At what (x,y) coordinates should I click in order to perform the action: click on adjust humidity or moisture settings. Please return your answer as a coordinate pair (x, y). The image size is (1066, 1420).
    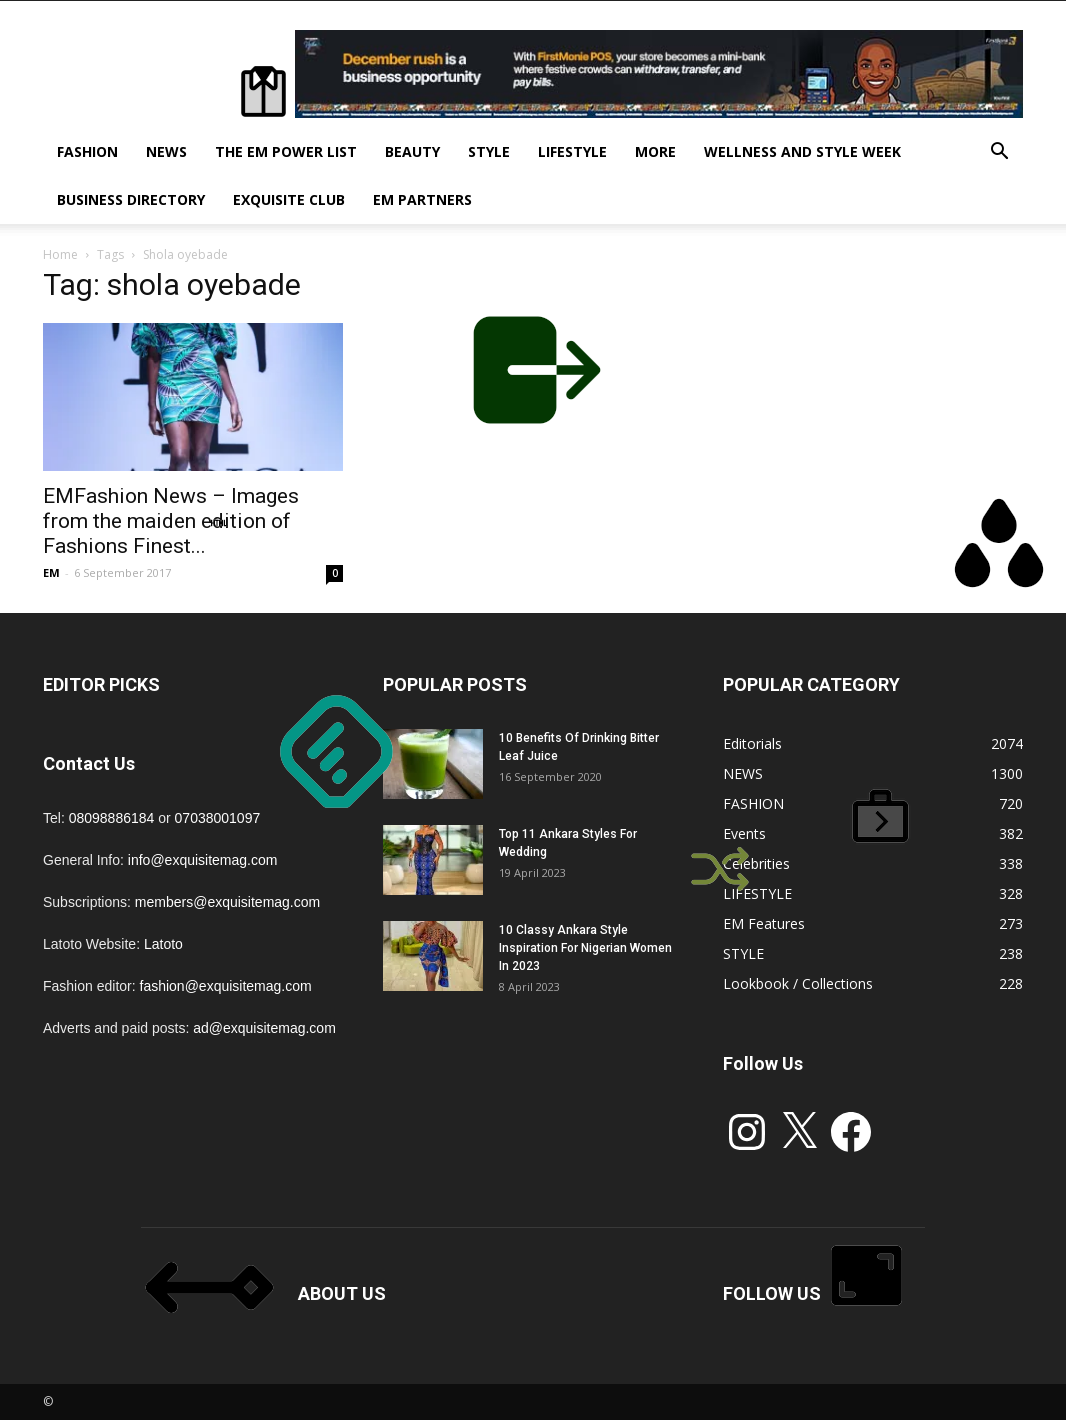
    Looking at the image, I should click on (999, 543).